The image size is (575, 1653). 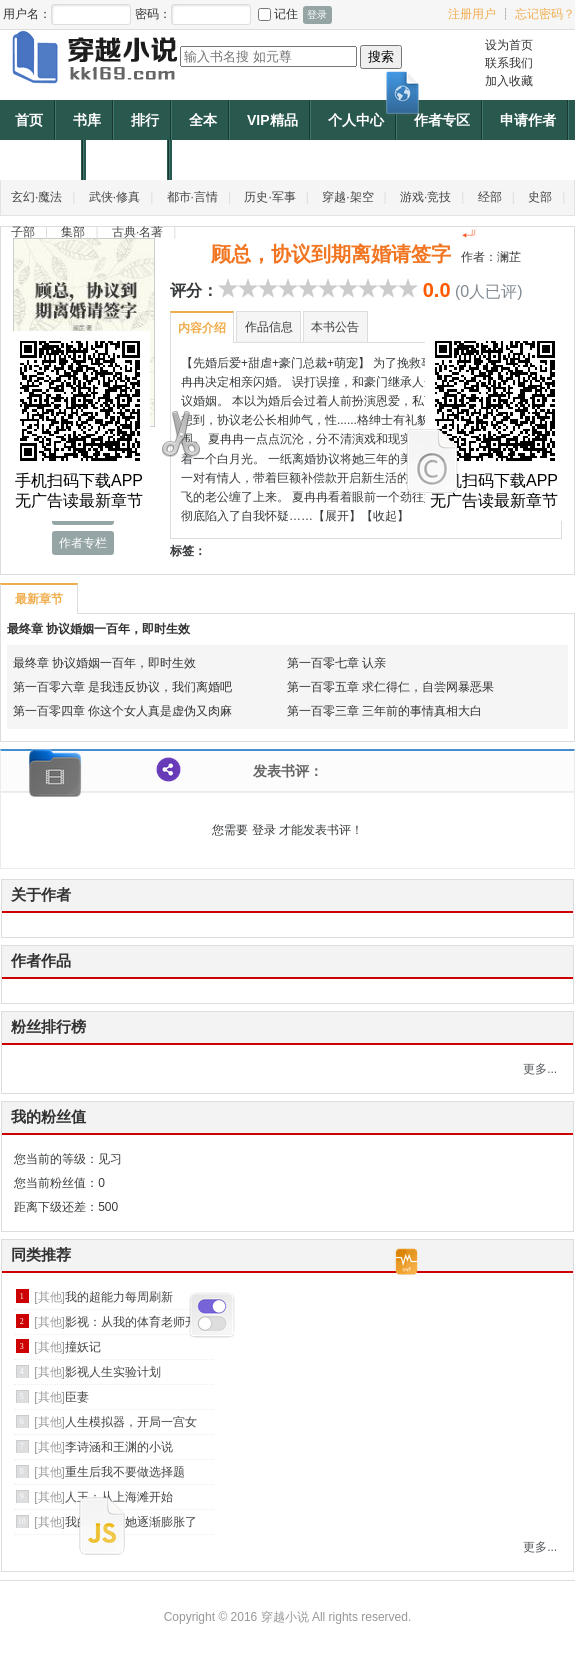 I want to click on open desktop preferences or settings, so click(x=212, y=1315).